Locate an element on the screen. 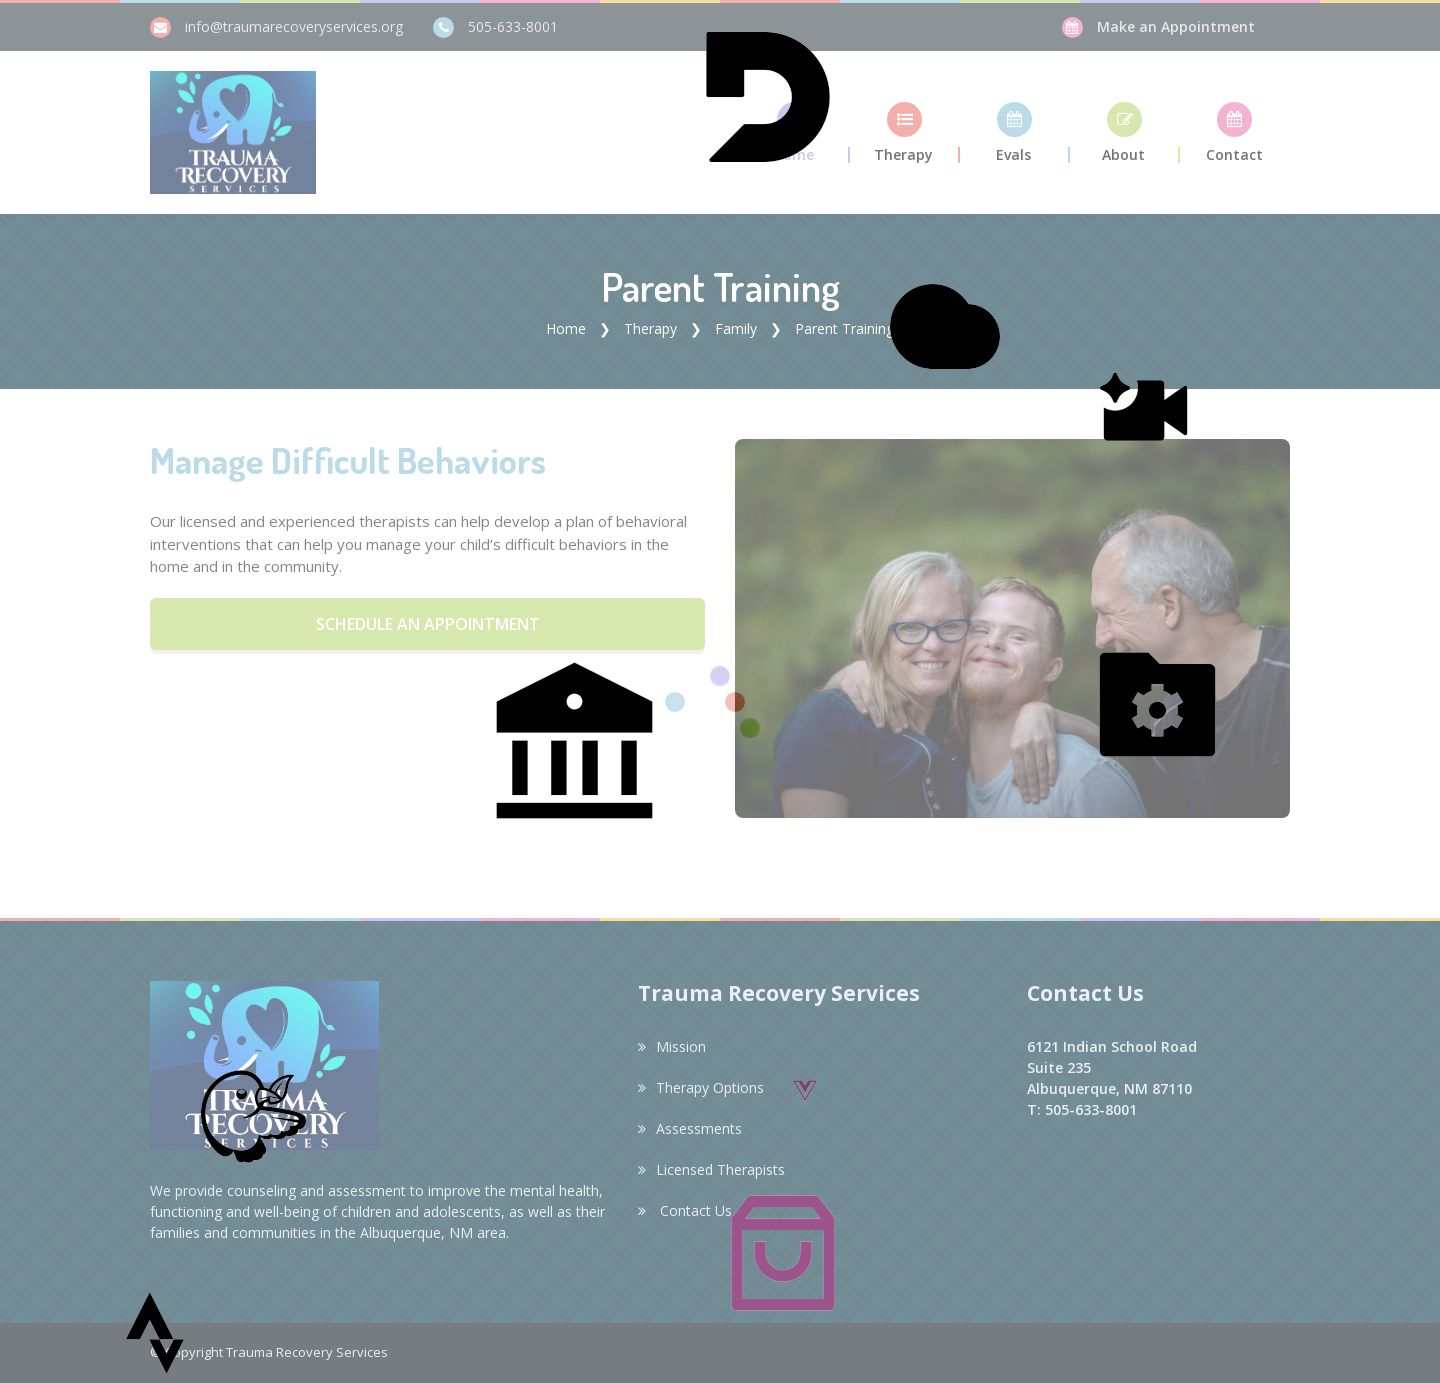 The height and width of the screenshot is (1383, 1440). view your shopping bag is located at coordinates (783, 1253).